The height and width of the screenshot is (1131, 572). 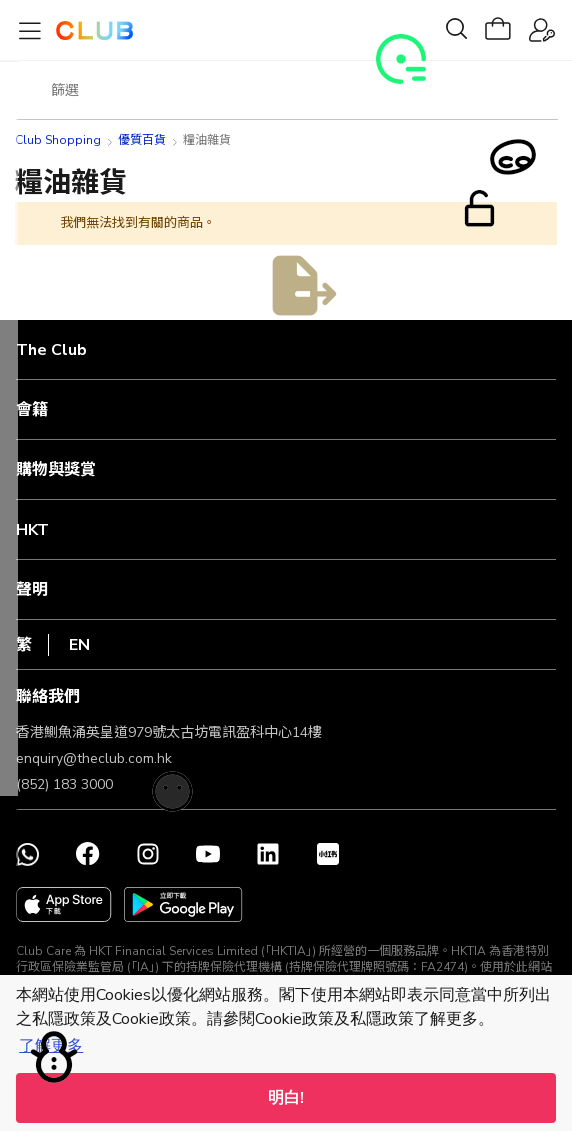 I want to click on neutral feedback or reaction option, so click(x=172, y=791).